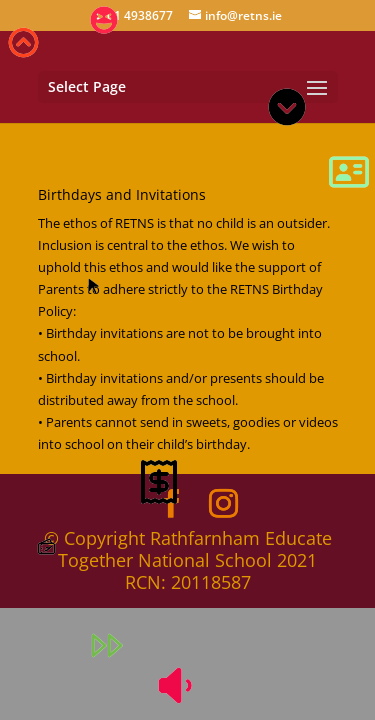 The height and width of the screenshot is (720, 375). What do you see at coordinates (46, 546) in the screenshot?
I see `view flight tickets or boarding passes` at bounding box center [46, 546].